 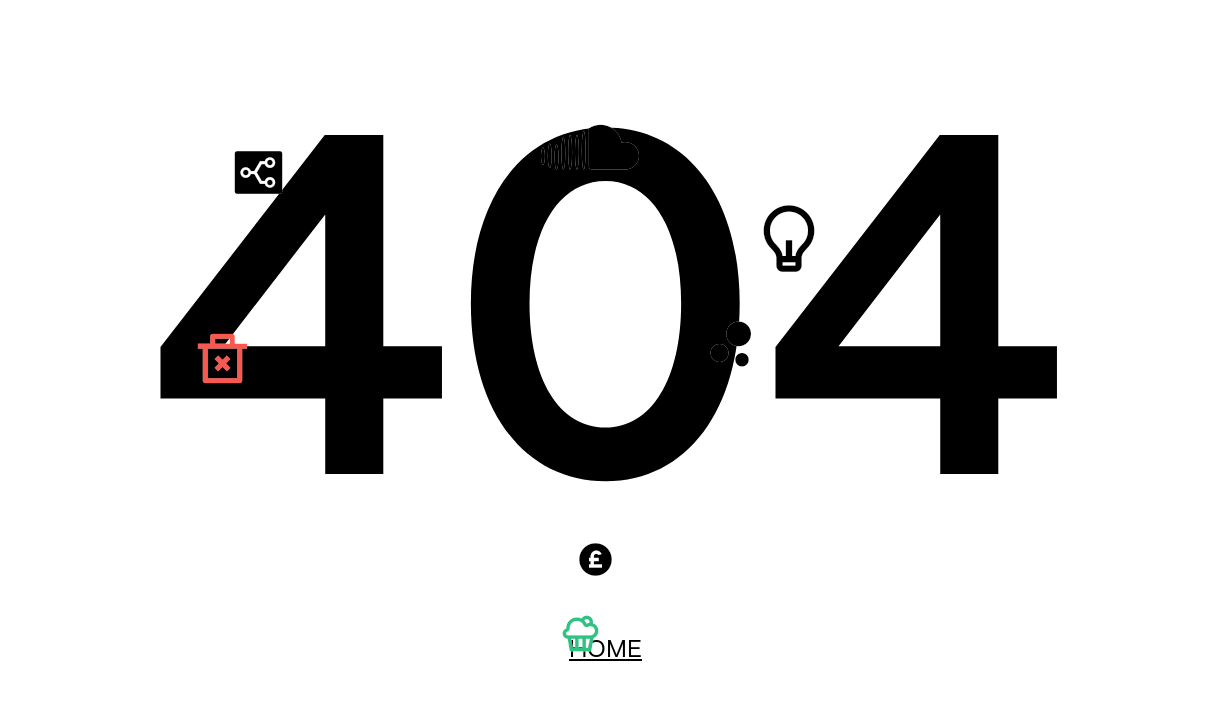 I want to click on view tips or helpful suggestions, so click(x=789, y=237).